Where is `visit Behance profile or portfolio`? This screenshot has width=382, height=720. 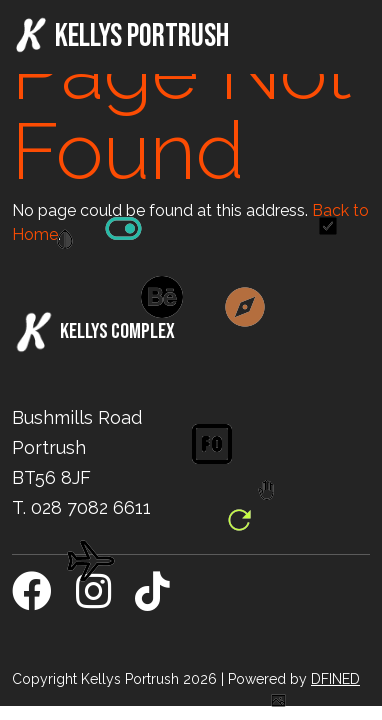 visit Behance profile or portfolio is located at coordinates (162, 297).